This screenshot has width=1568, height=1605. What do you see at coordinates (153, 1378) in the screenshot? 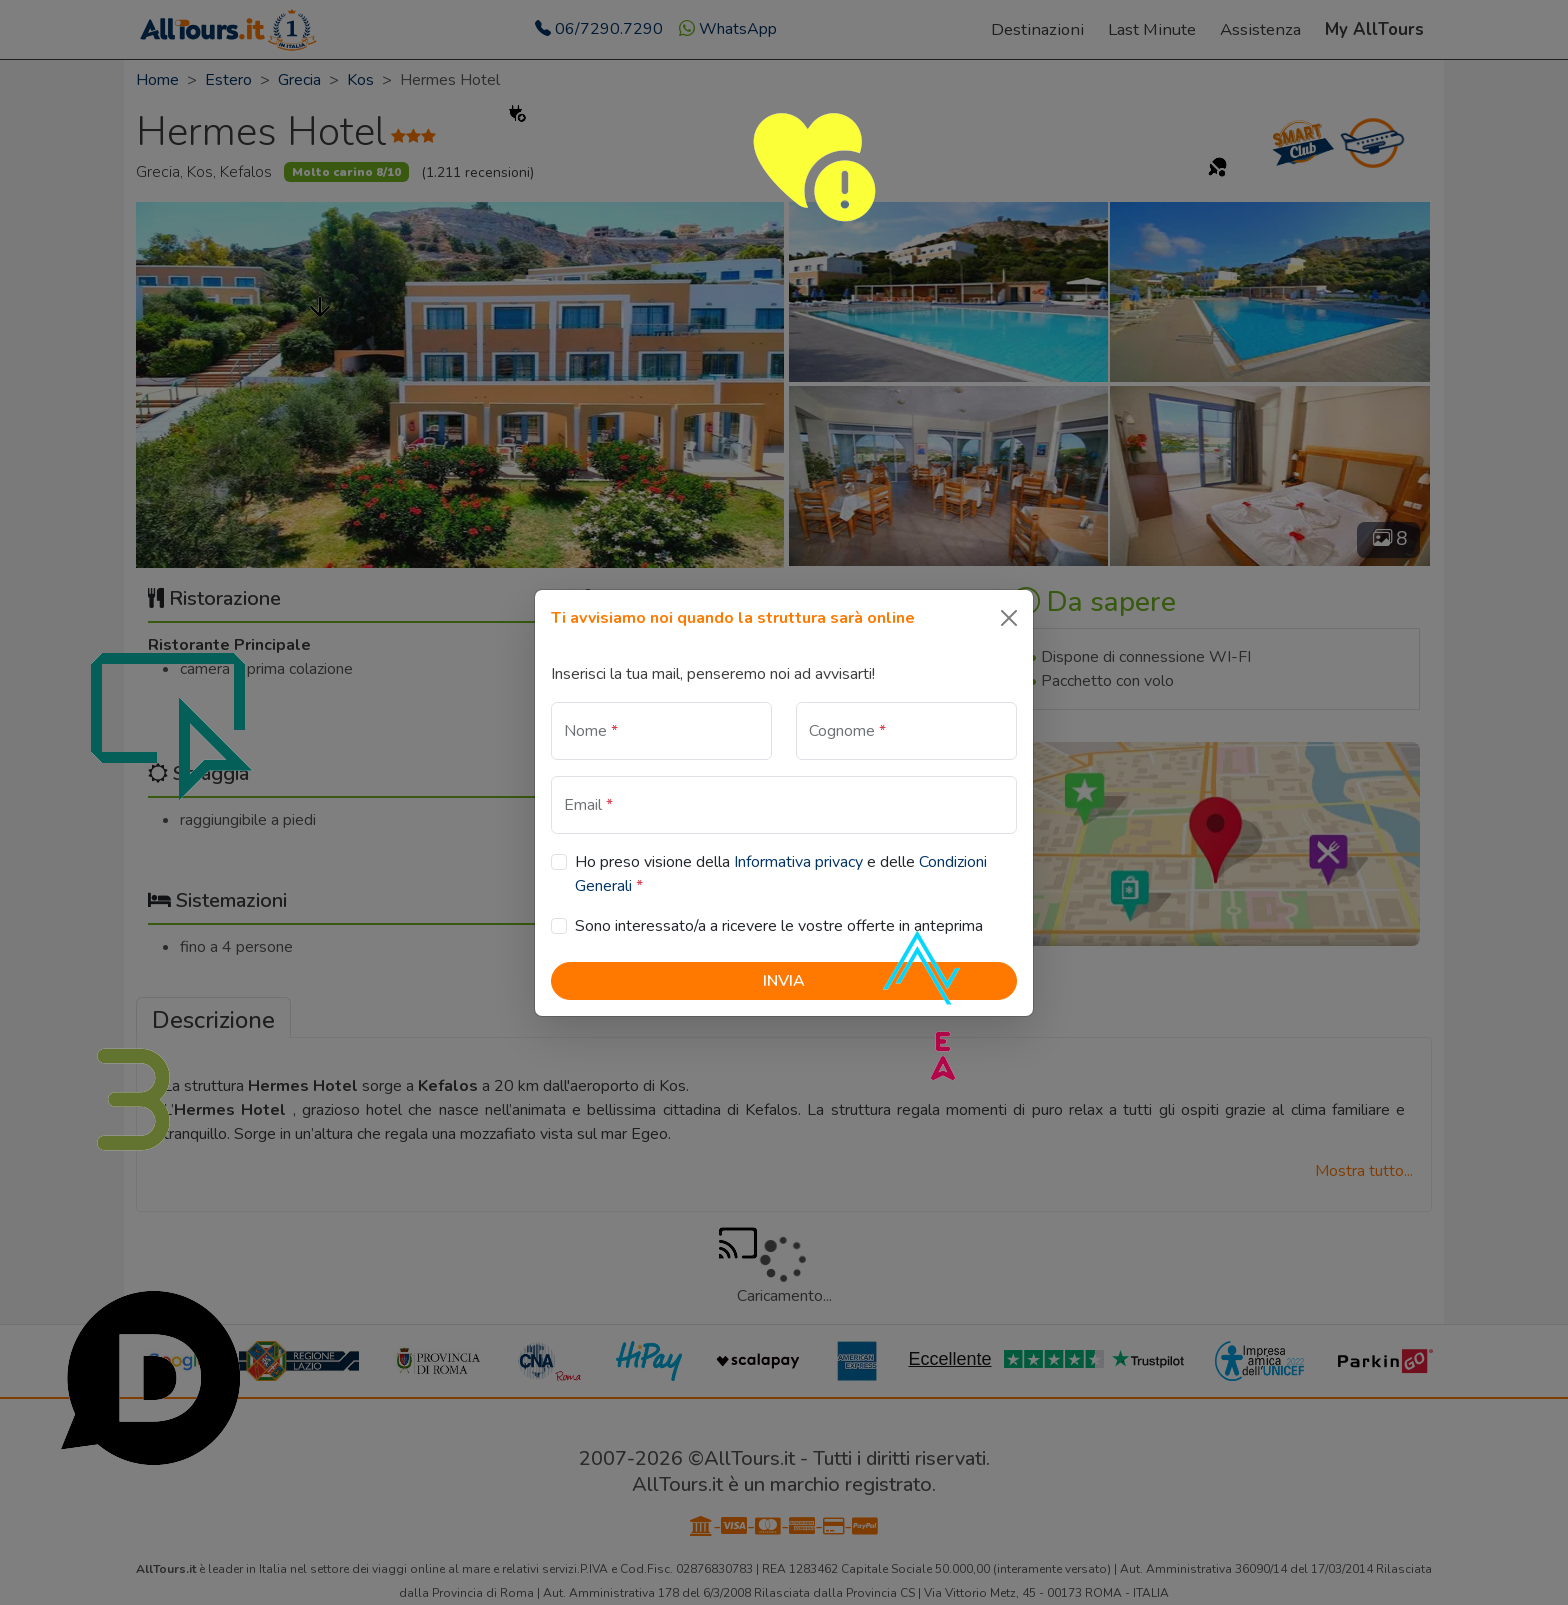
I see `disqus commenting platform logo` at bounding box center [153, 1378].